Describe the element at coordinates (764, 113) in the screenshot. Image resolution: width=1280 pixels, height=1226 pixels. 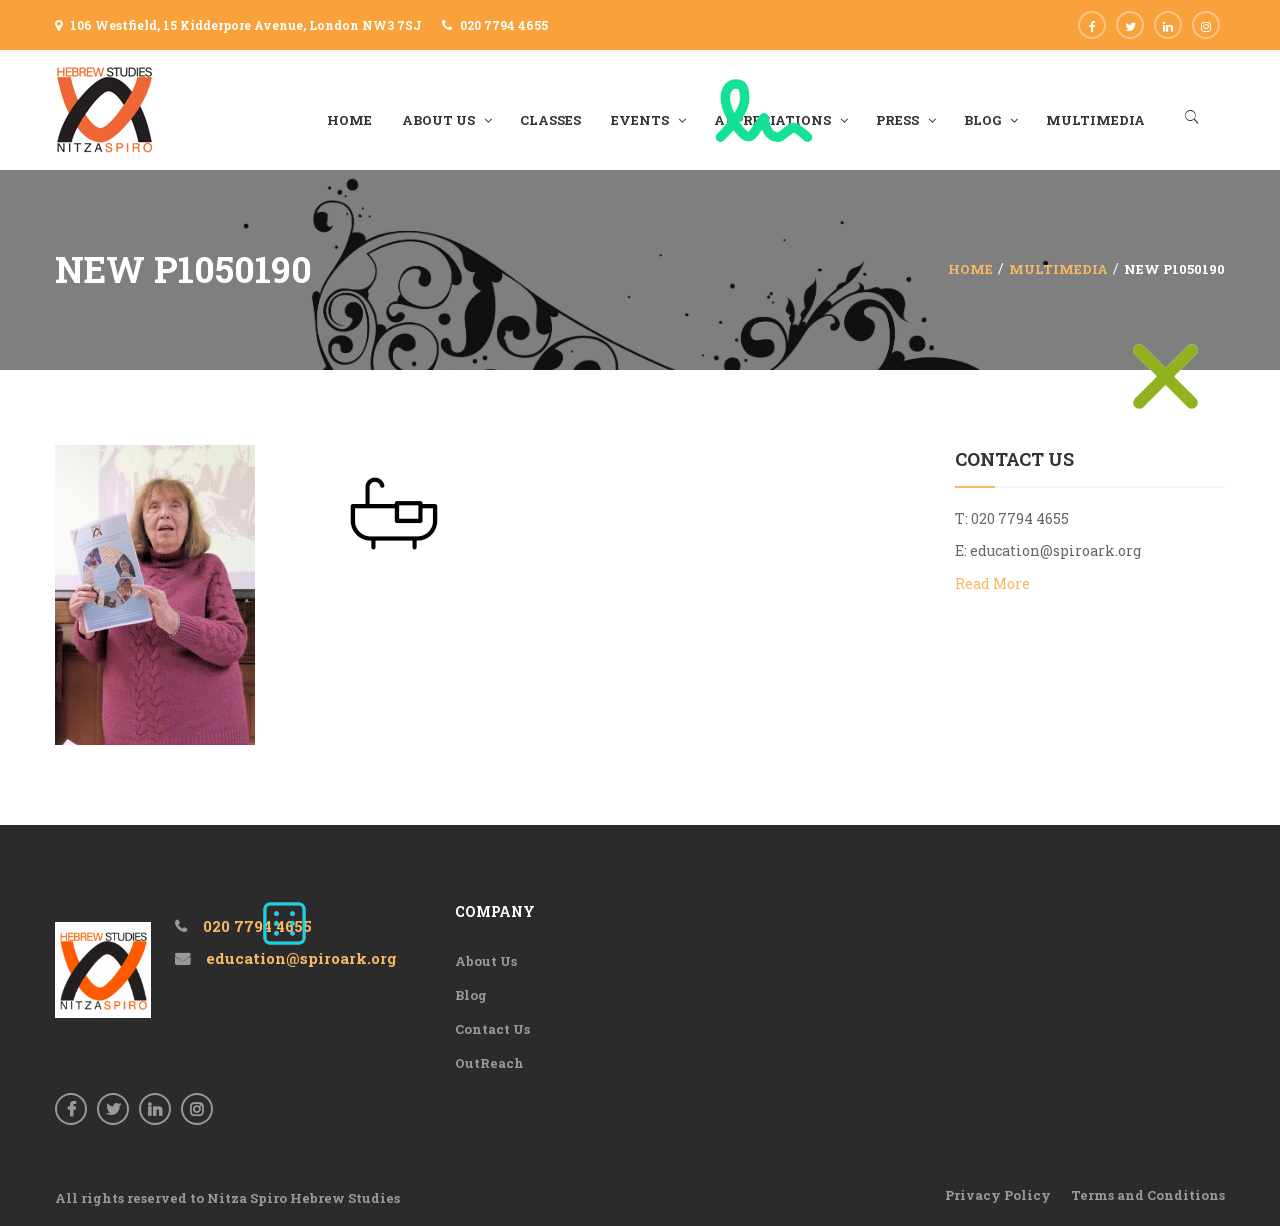
I see `add your signature to a document` at that location.